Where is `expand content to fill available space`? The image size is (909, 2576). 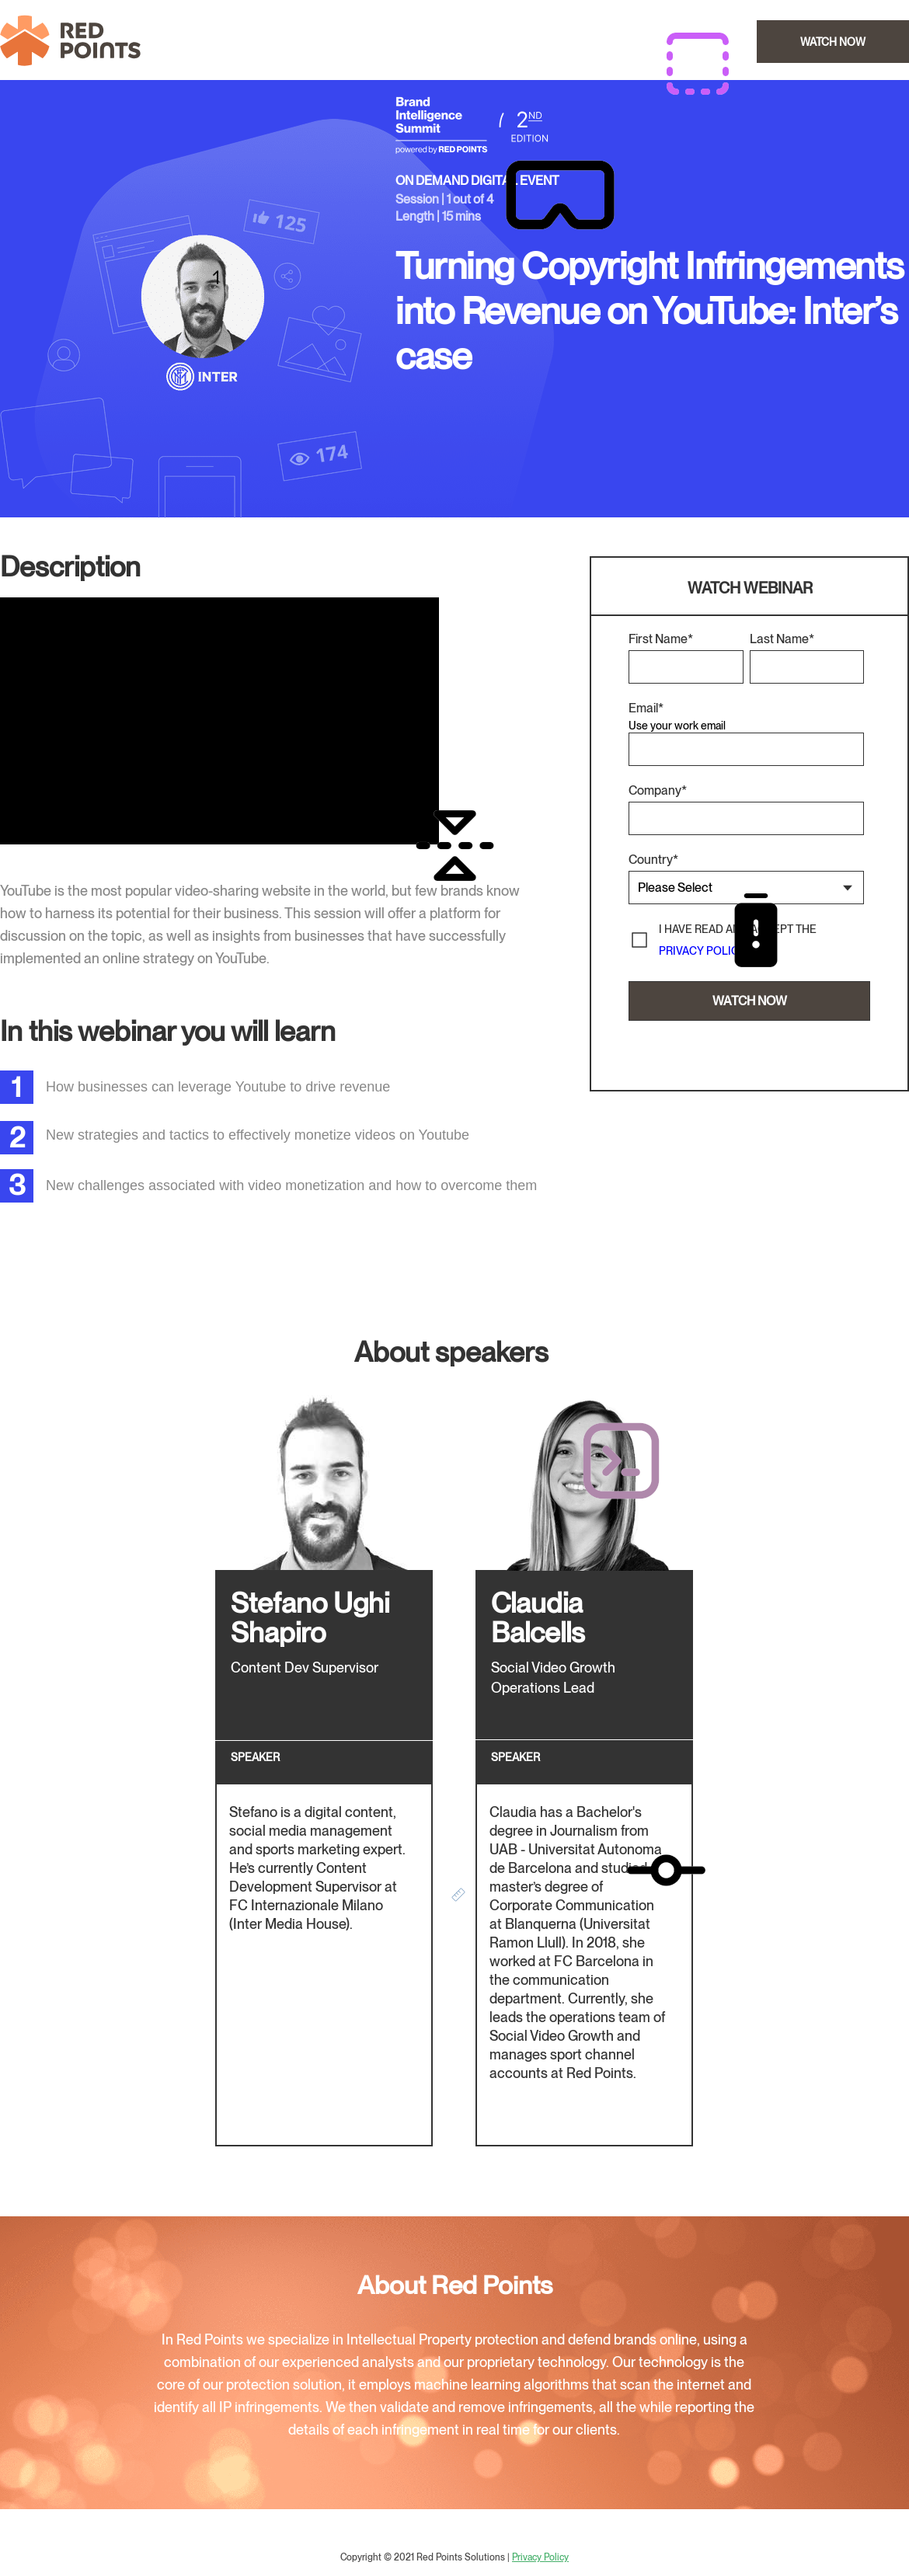
expand content to fill available space is located at coordinates (698, 64).